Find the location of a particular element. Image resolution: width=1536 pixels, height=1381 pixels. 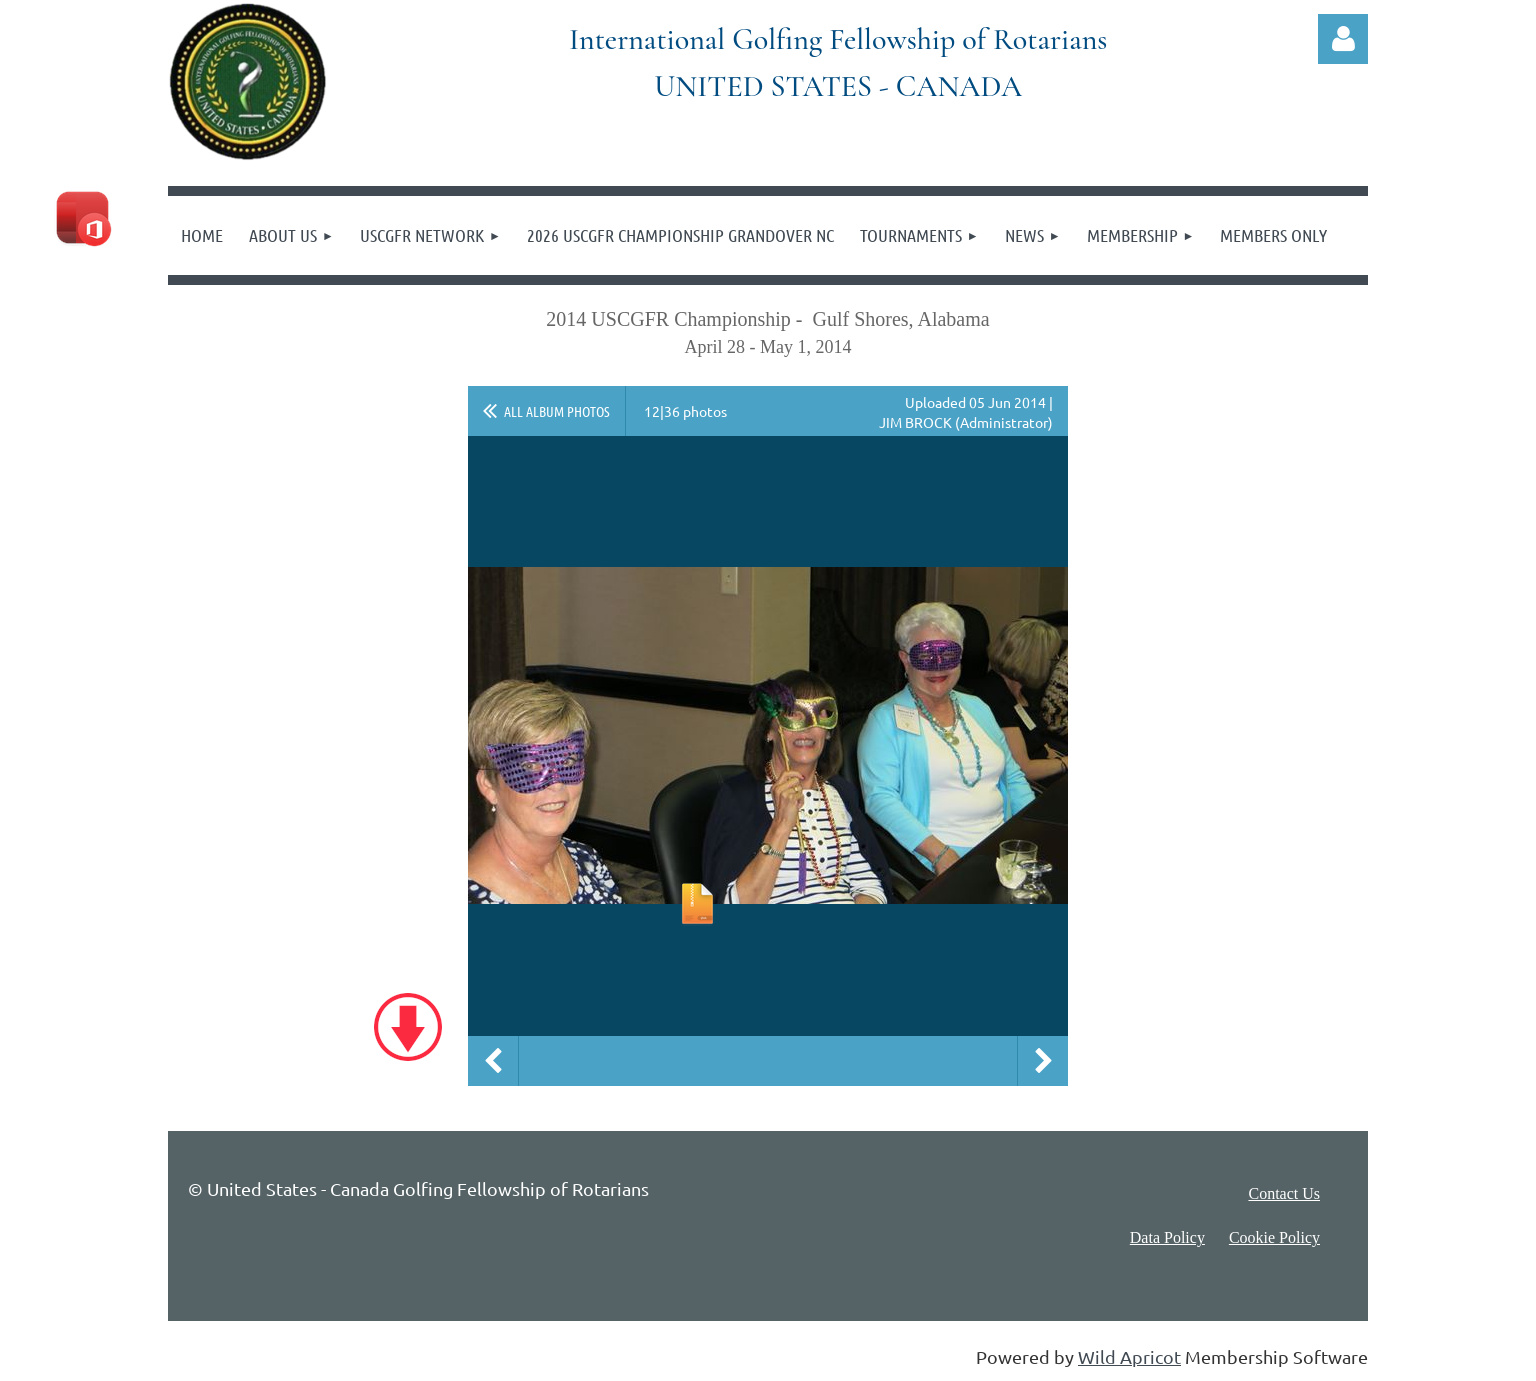

open virtual appliance file for import into VirtualBox is located at coordinates (697, 904).